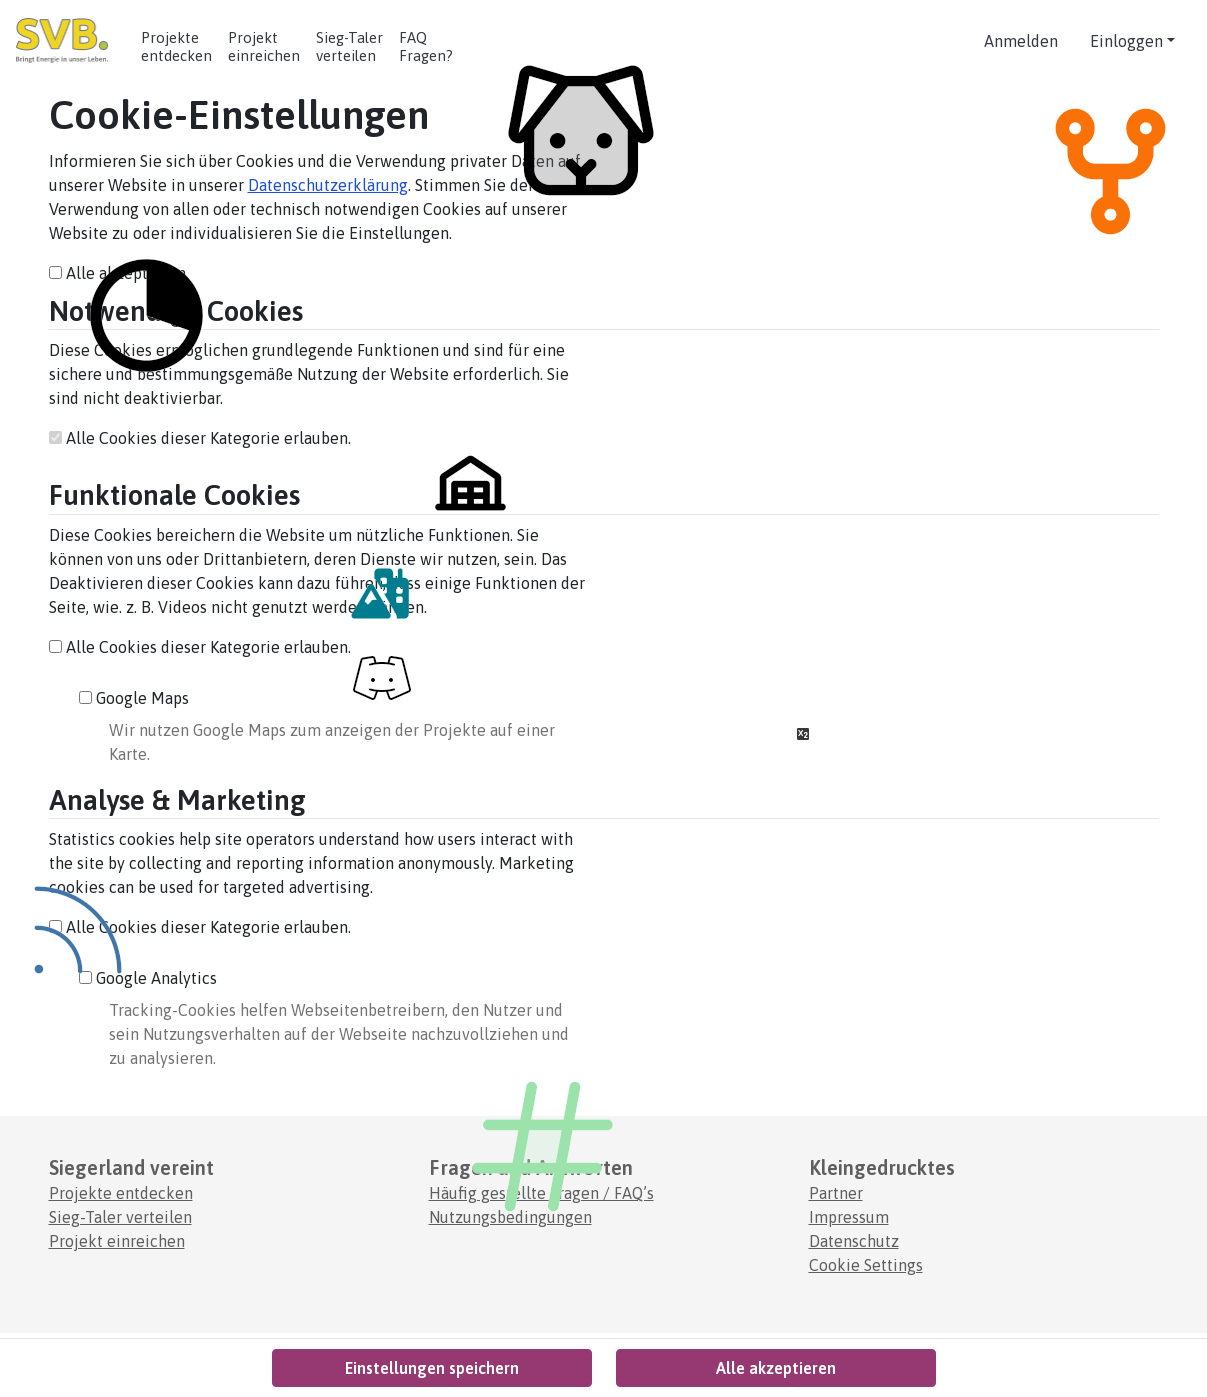 Image resolution: width=1207 pixels, height=1397 pixels. Describe the element at coordinates (382, 677) in the screenshot. I see `open Discord` at that location.